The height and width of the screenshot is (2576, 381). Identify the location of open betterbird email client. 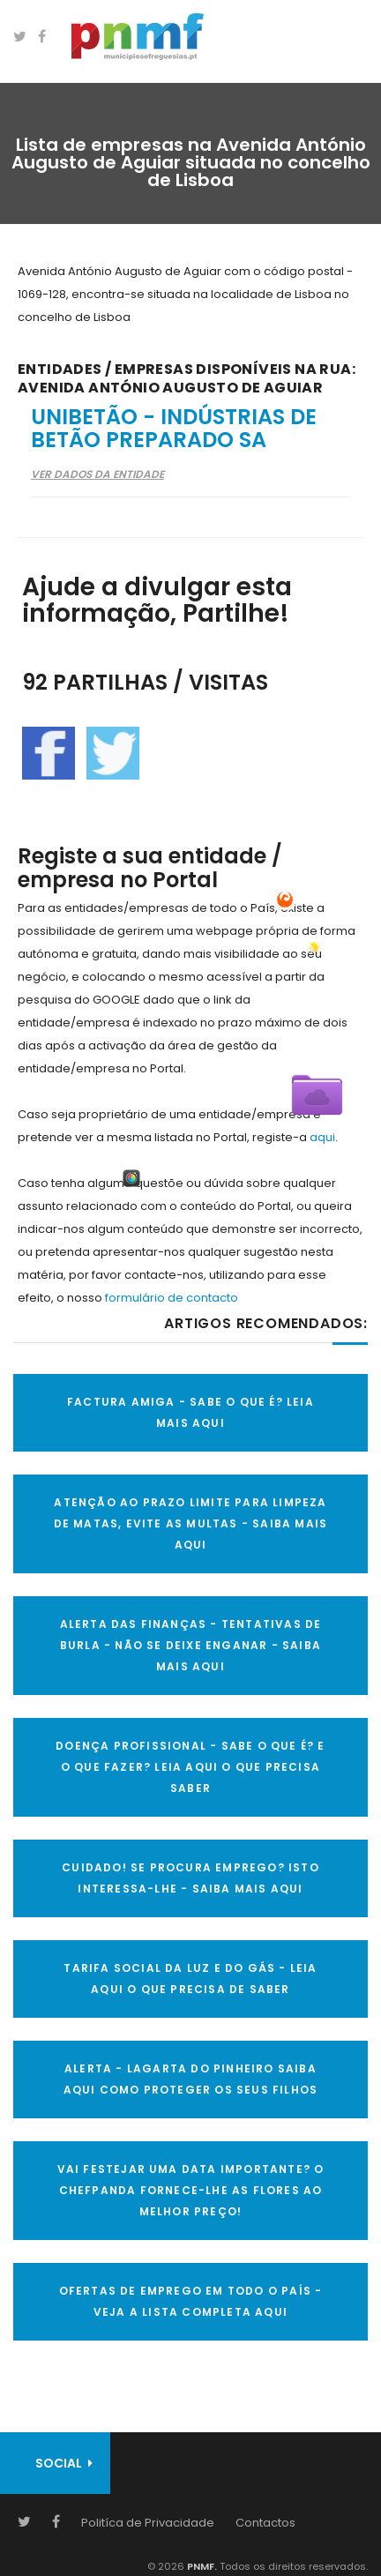
(285, 900).